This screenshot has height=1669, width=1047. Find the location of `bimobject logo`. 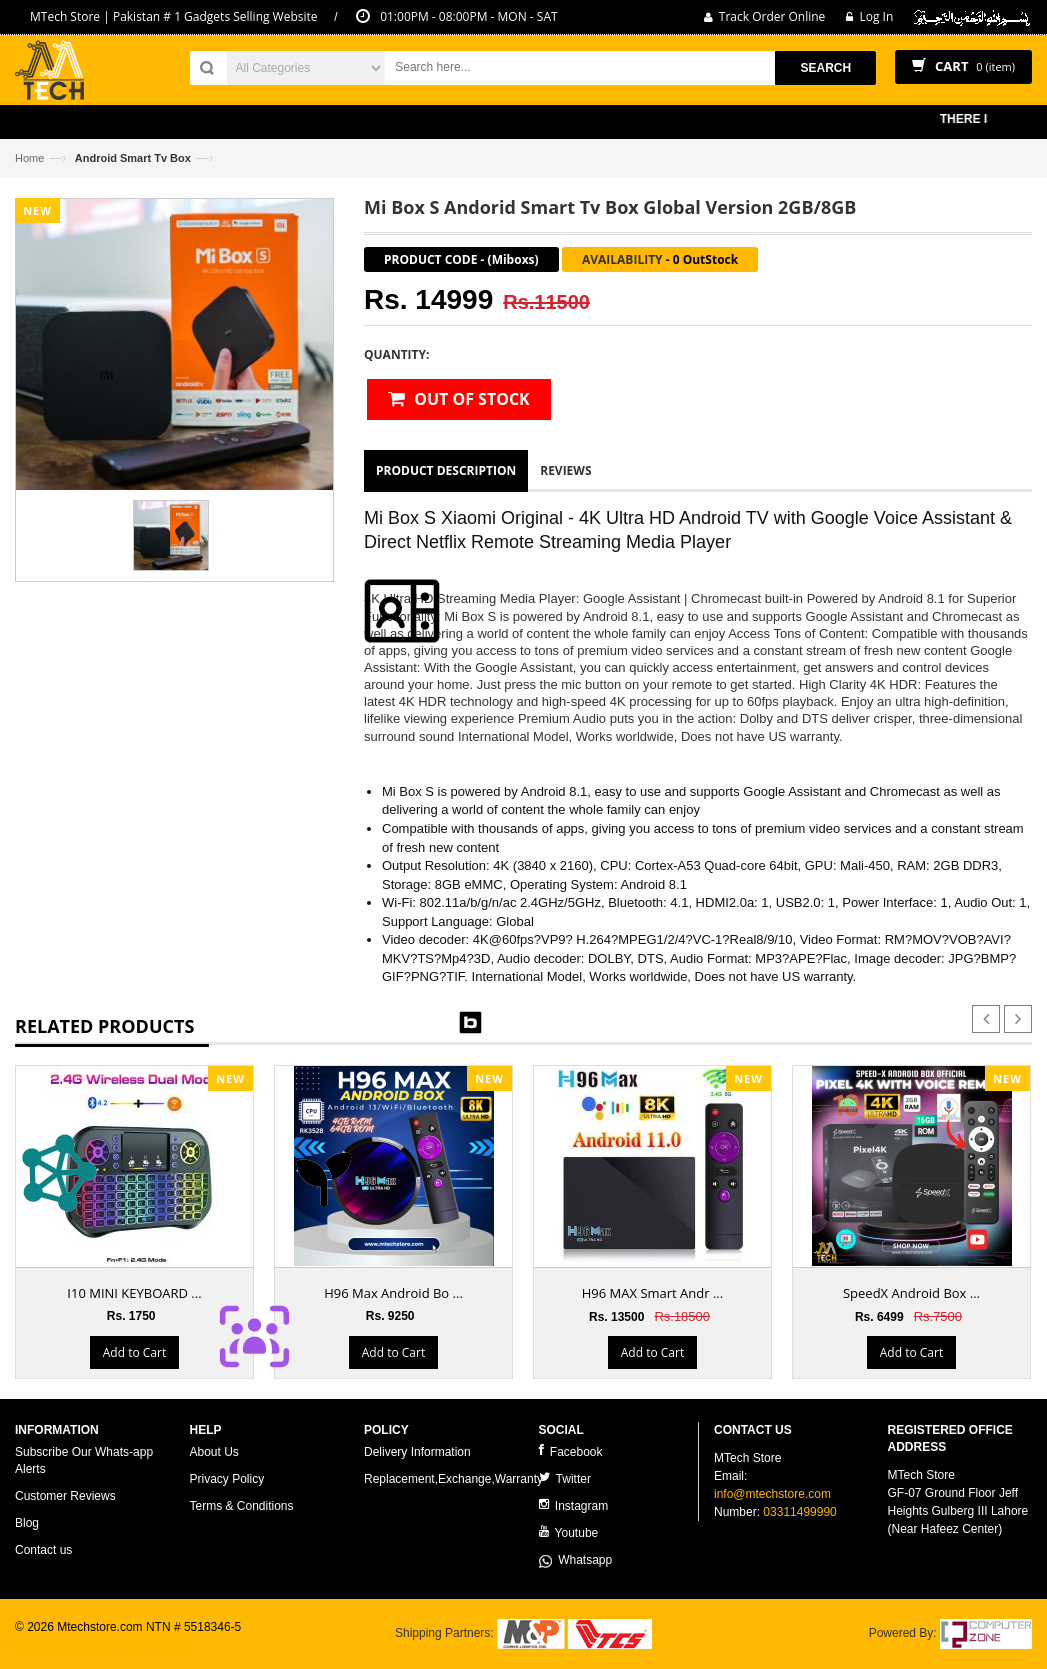

bimobject logo is located at coordinates (470, 1022).